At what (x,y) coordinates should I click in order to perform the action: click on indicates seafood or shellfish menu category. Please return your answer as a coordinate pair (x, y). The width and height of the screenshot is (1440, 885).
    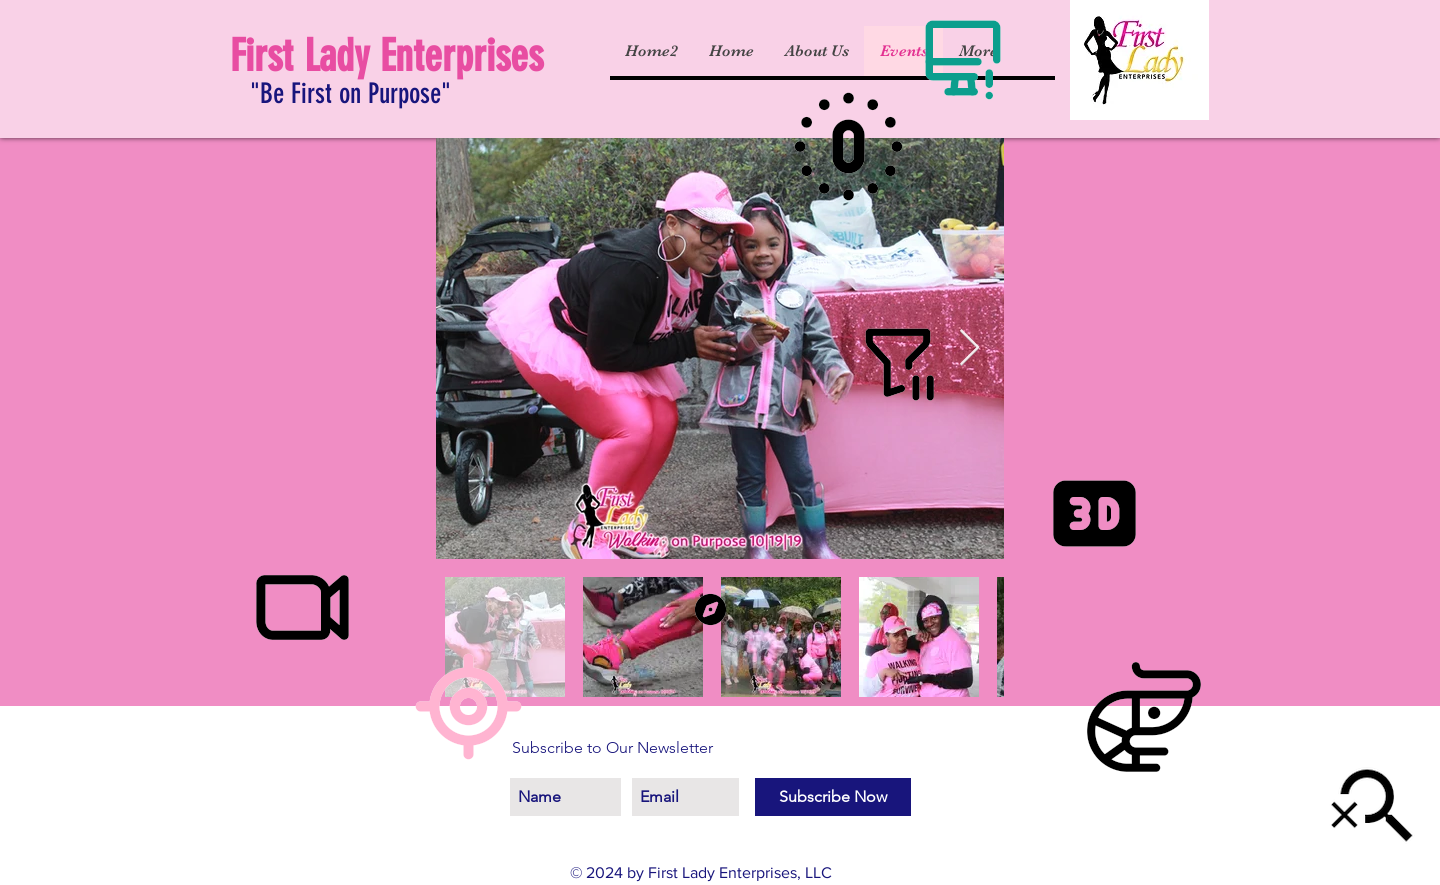
    Looking at the image, I should click on (1144, 719).